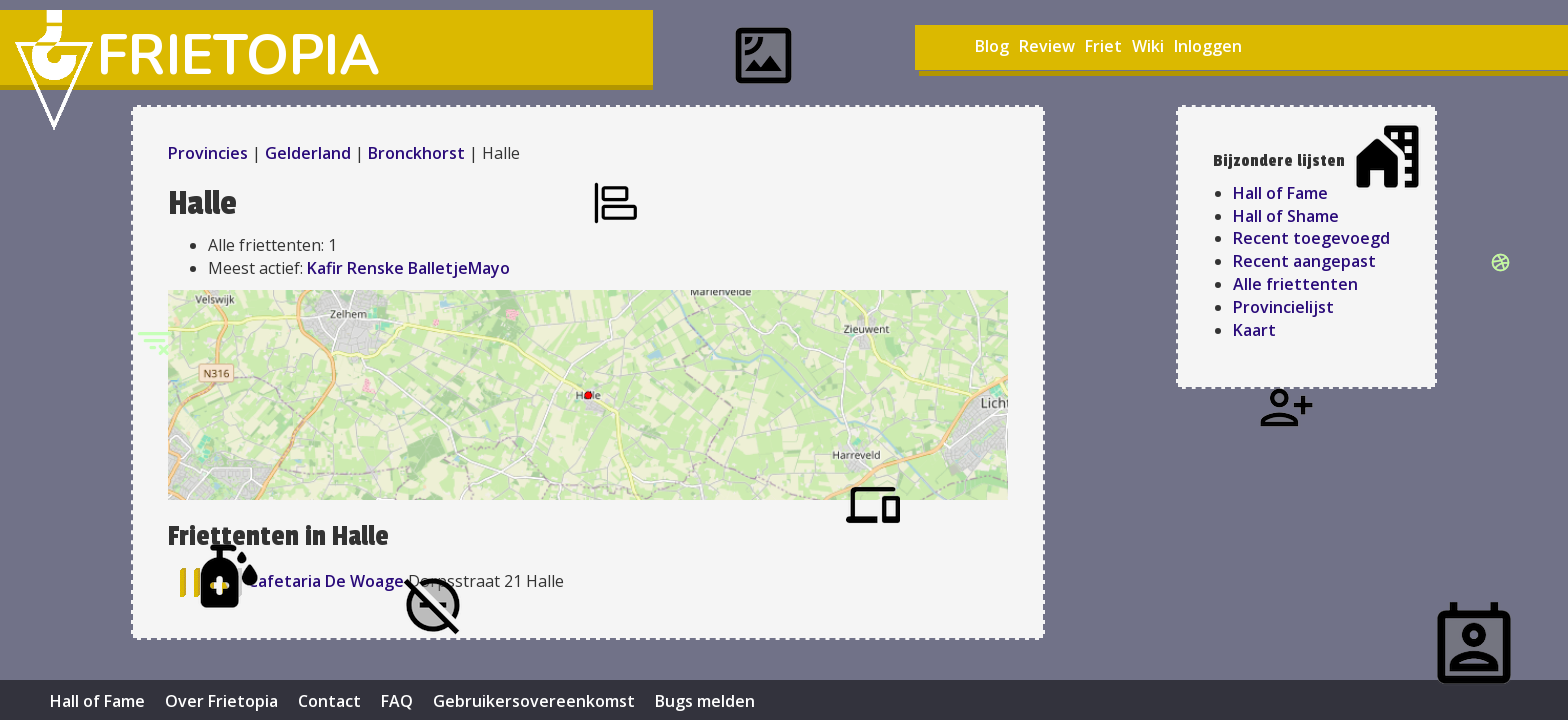 Image resolution: width=1568 pixels, height=720 pixels. What do you see at coordinates (615, 203) in the screenshot?
I see `align text to the left` at bounding box center [615, 203].